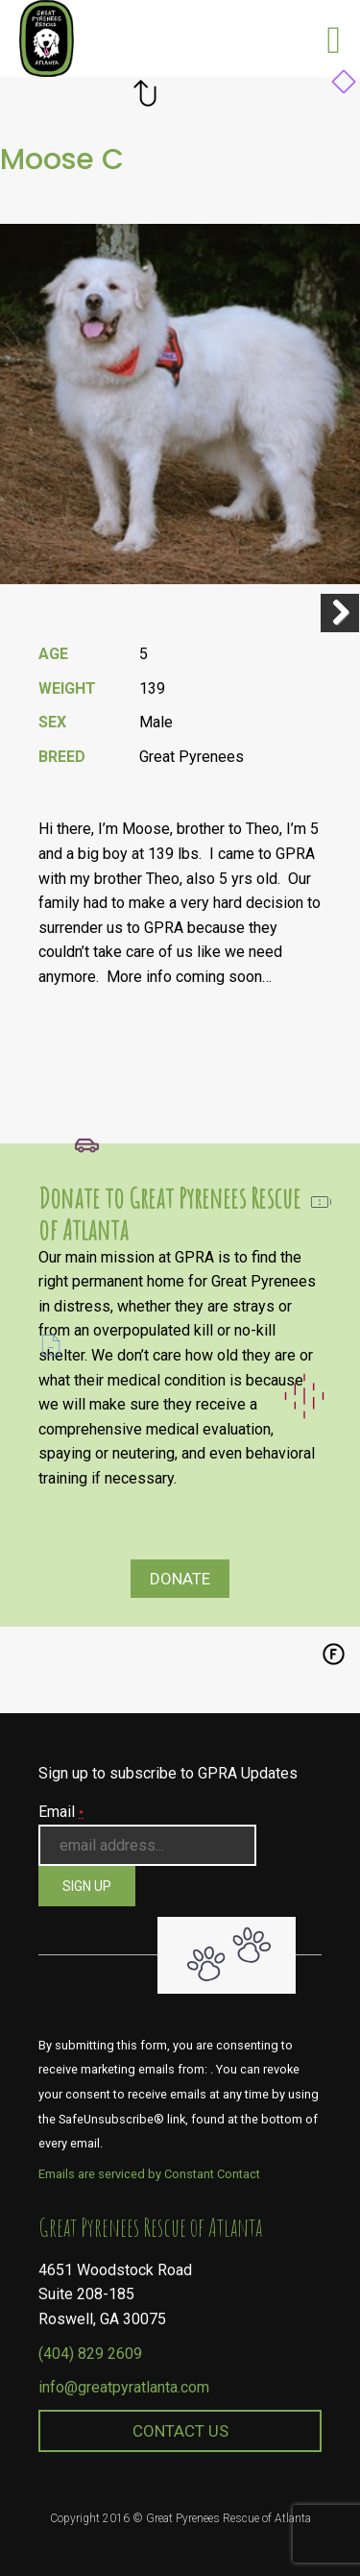 The image size is (360, 2576). What do you see at coordinates (333, 1654) in the screenshot?
I see `facebook shortcut or social sharing` at bounding box center [333, 1654].